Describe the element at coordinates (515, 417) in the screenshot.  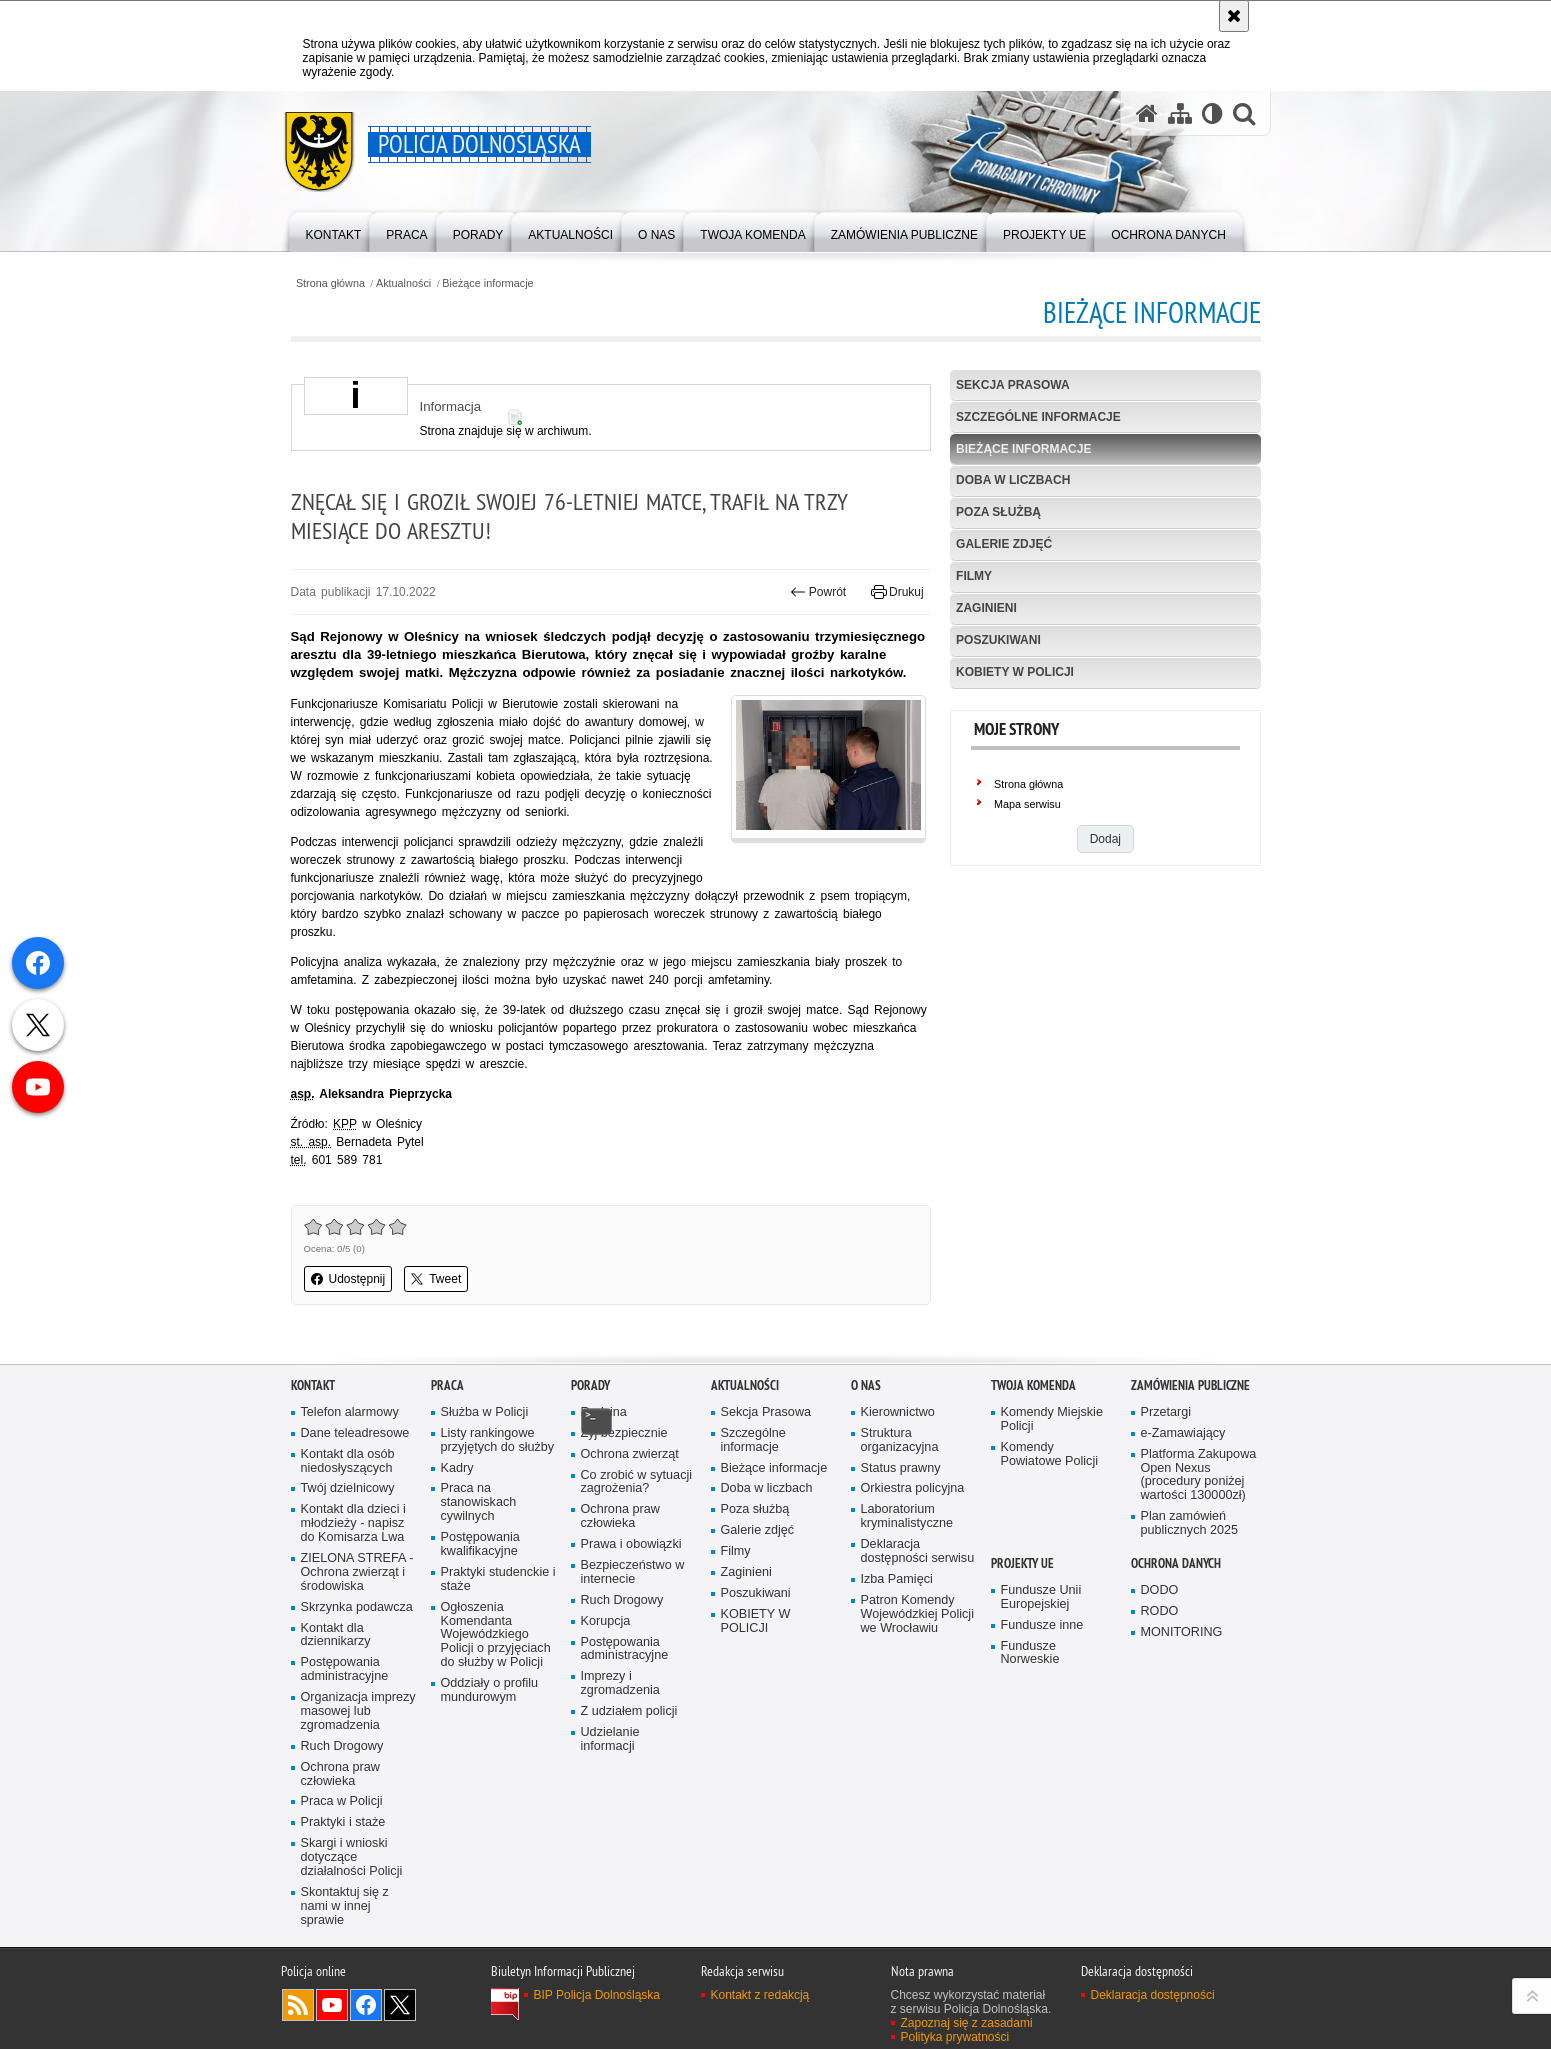
I see `create a new document` at that location.